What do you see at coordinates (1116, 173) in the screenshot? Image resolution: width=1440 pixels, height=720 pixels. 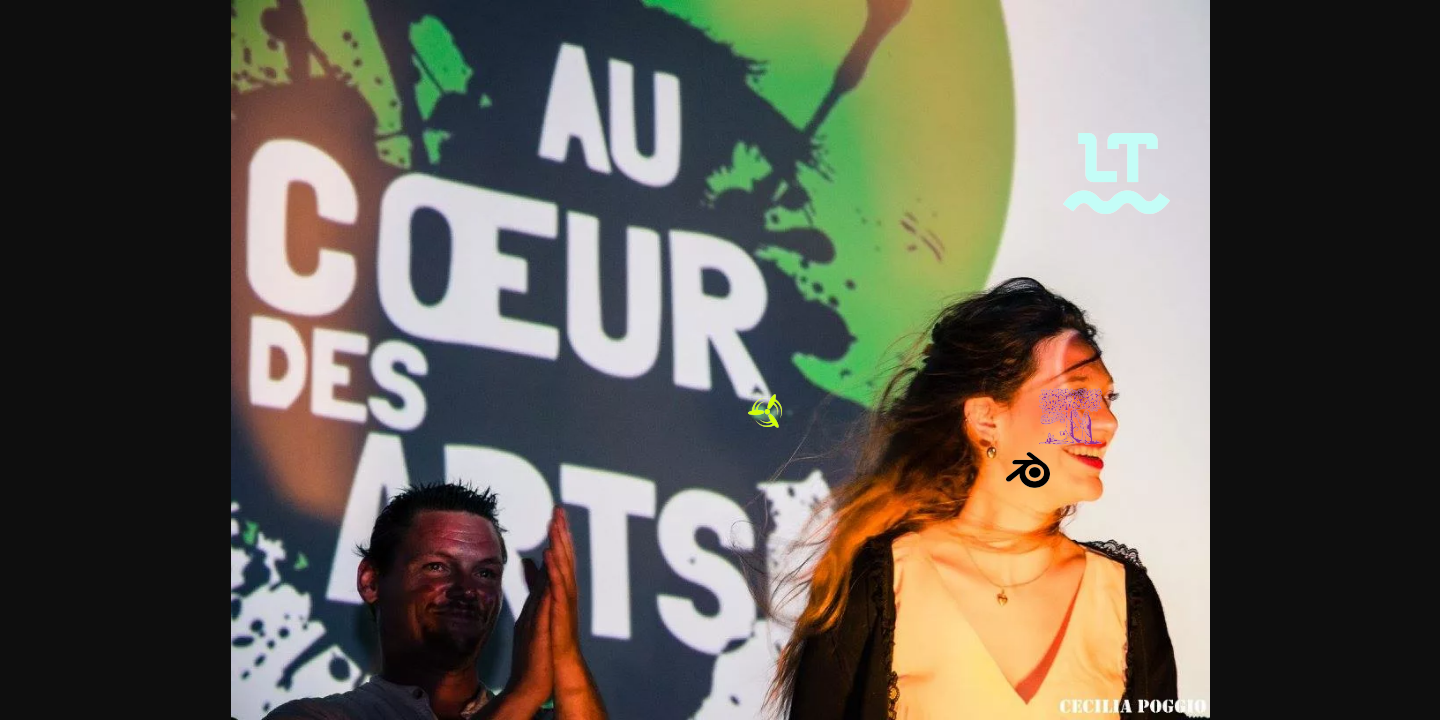 I see `open LanguageTool grammar and spell checker` at bounding box center [1116, 173].